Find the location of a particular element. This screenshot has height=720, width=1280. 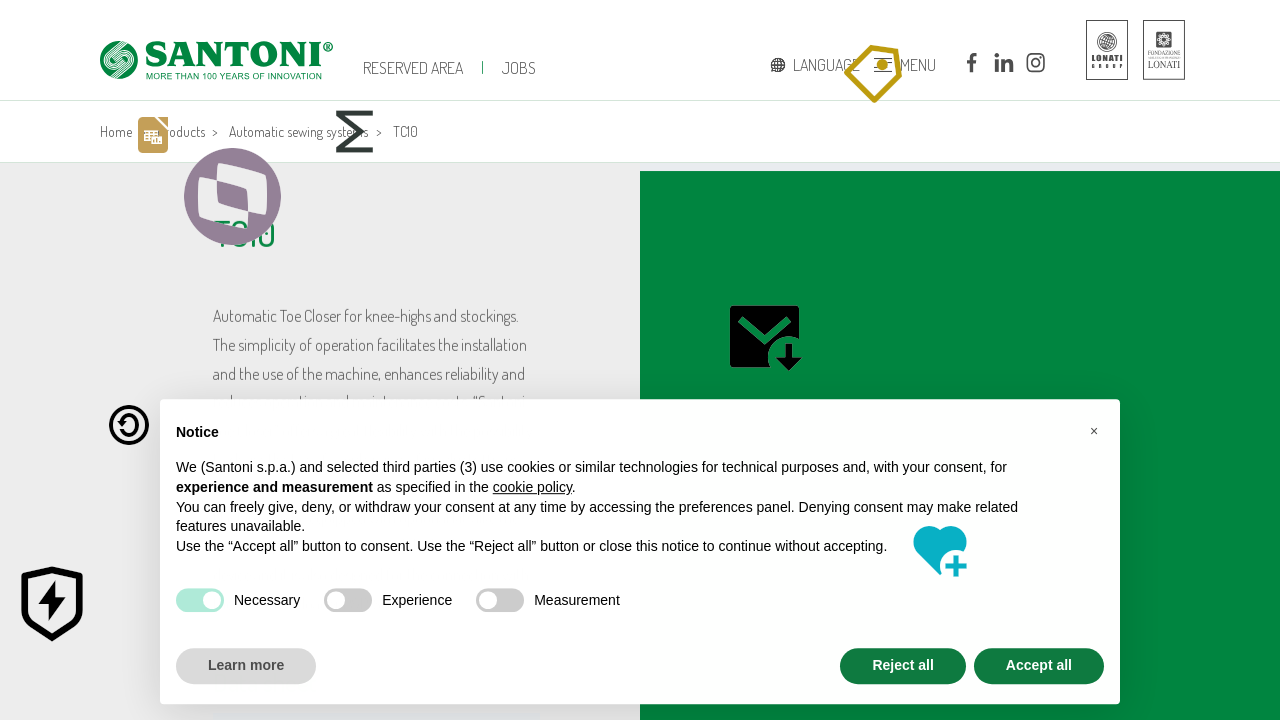

download email or message attachment is located at coordinates (764, 336).